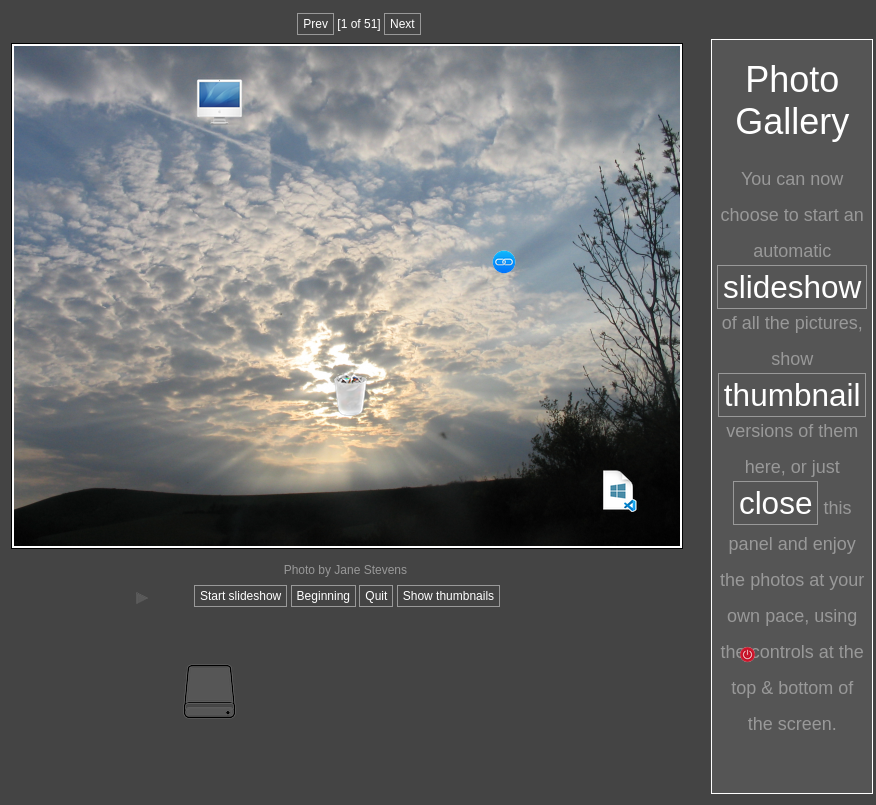  I want to click on shut down or power off the system, so click(747, 654).